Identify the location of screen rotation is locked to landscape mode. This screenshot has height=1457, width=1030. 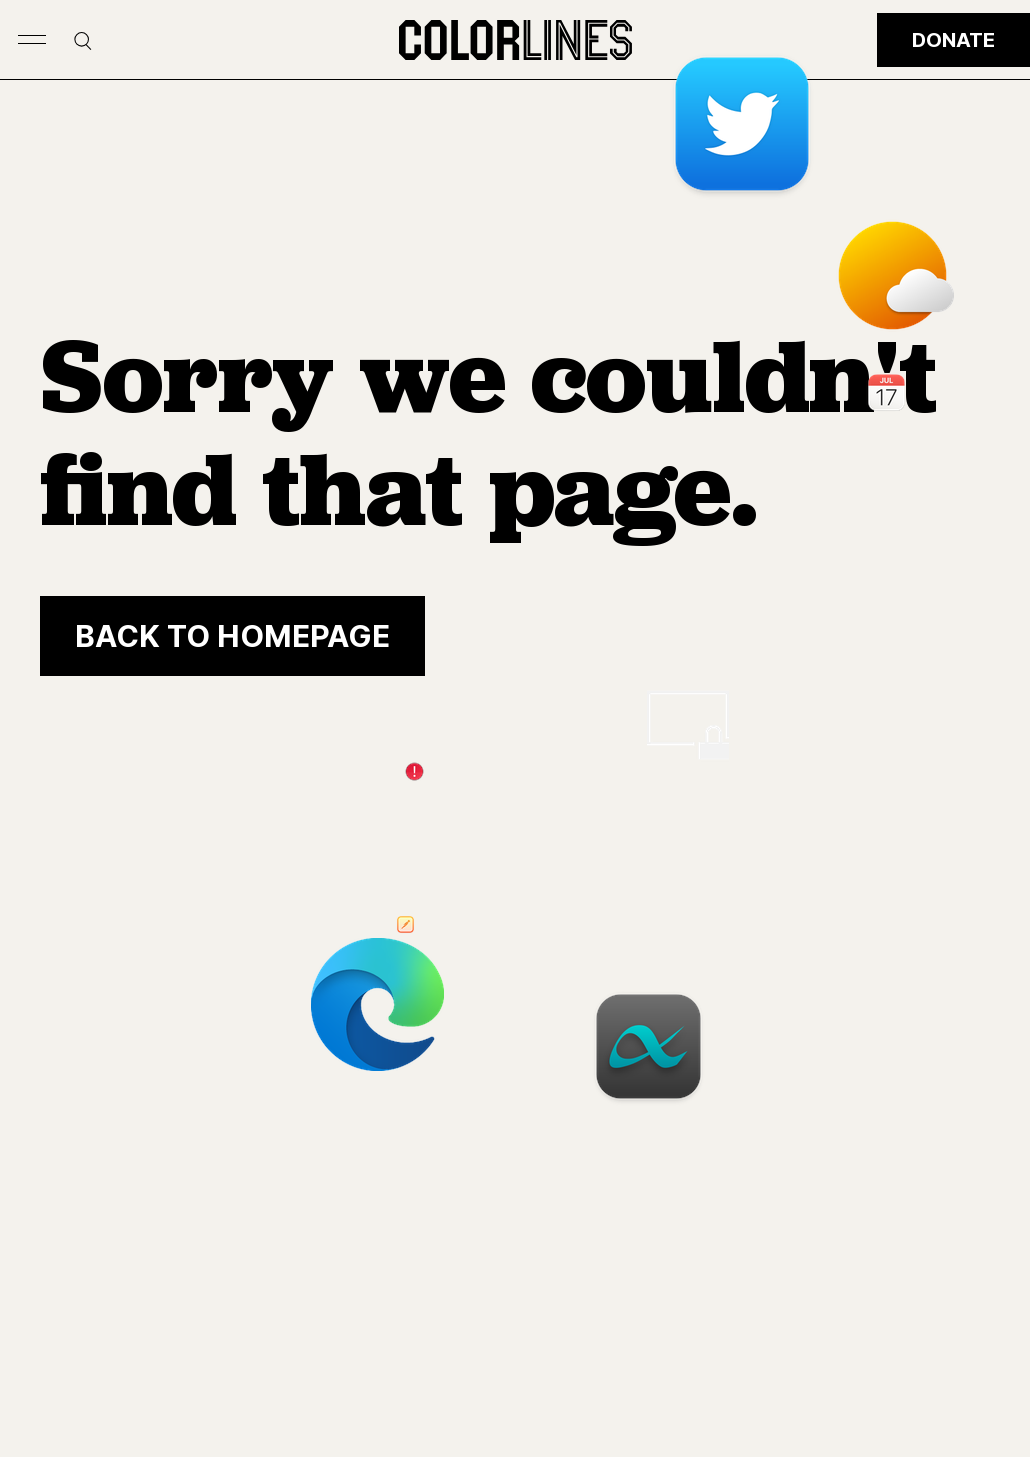
(688, 725).